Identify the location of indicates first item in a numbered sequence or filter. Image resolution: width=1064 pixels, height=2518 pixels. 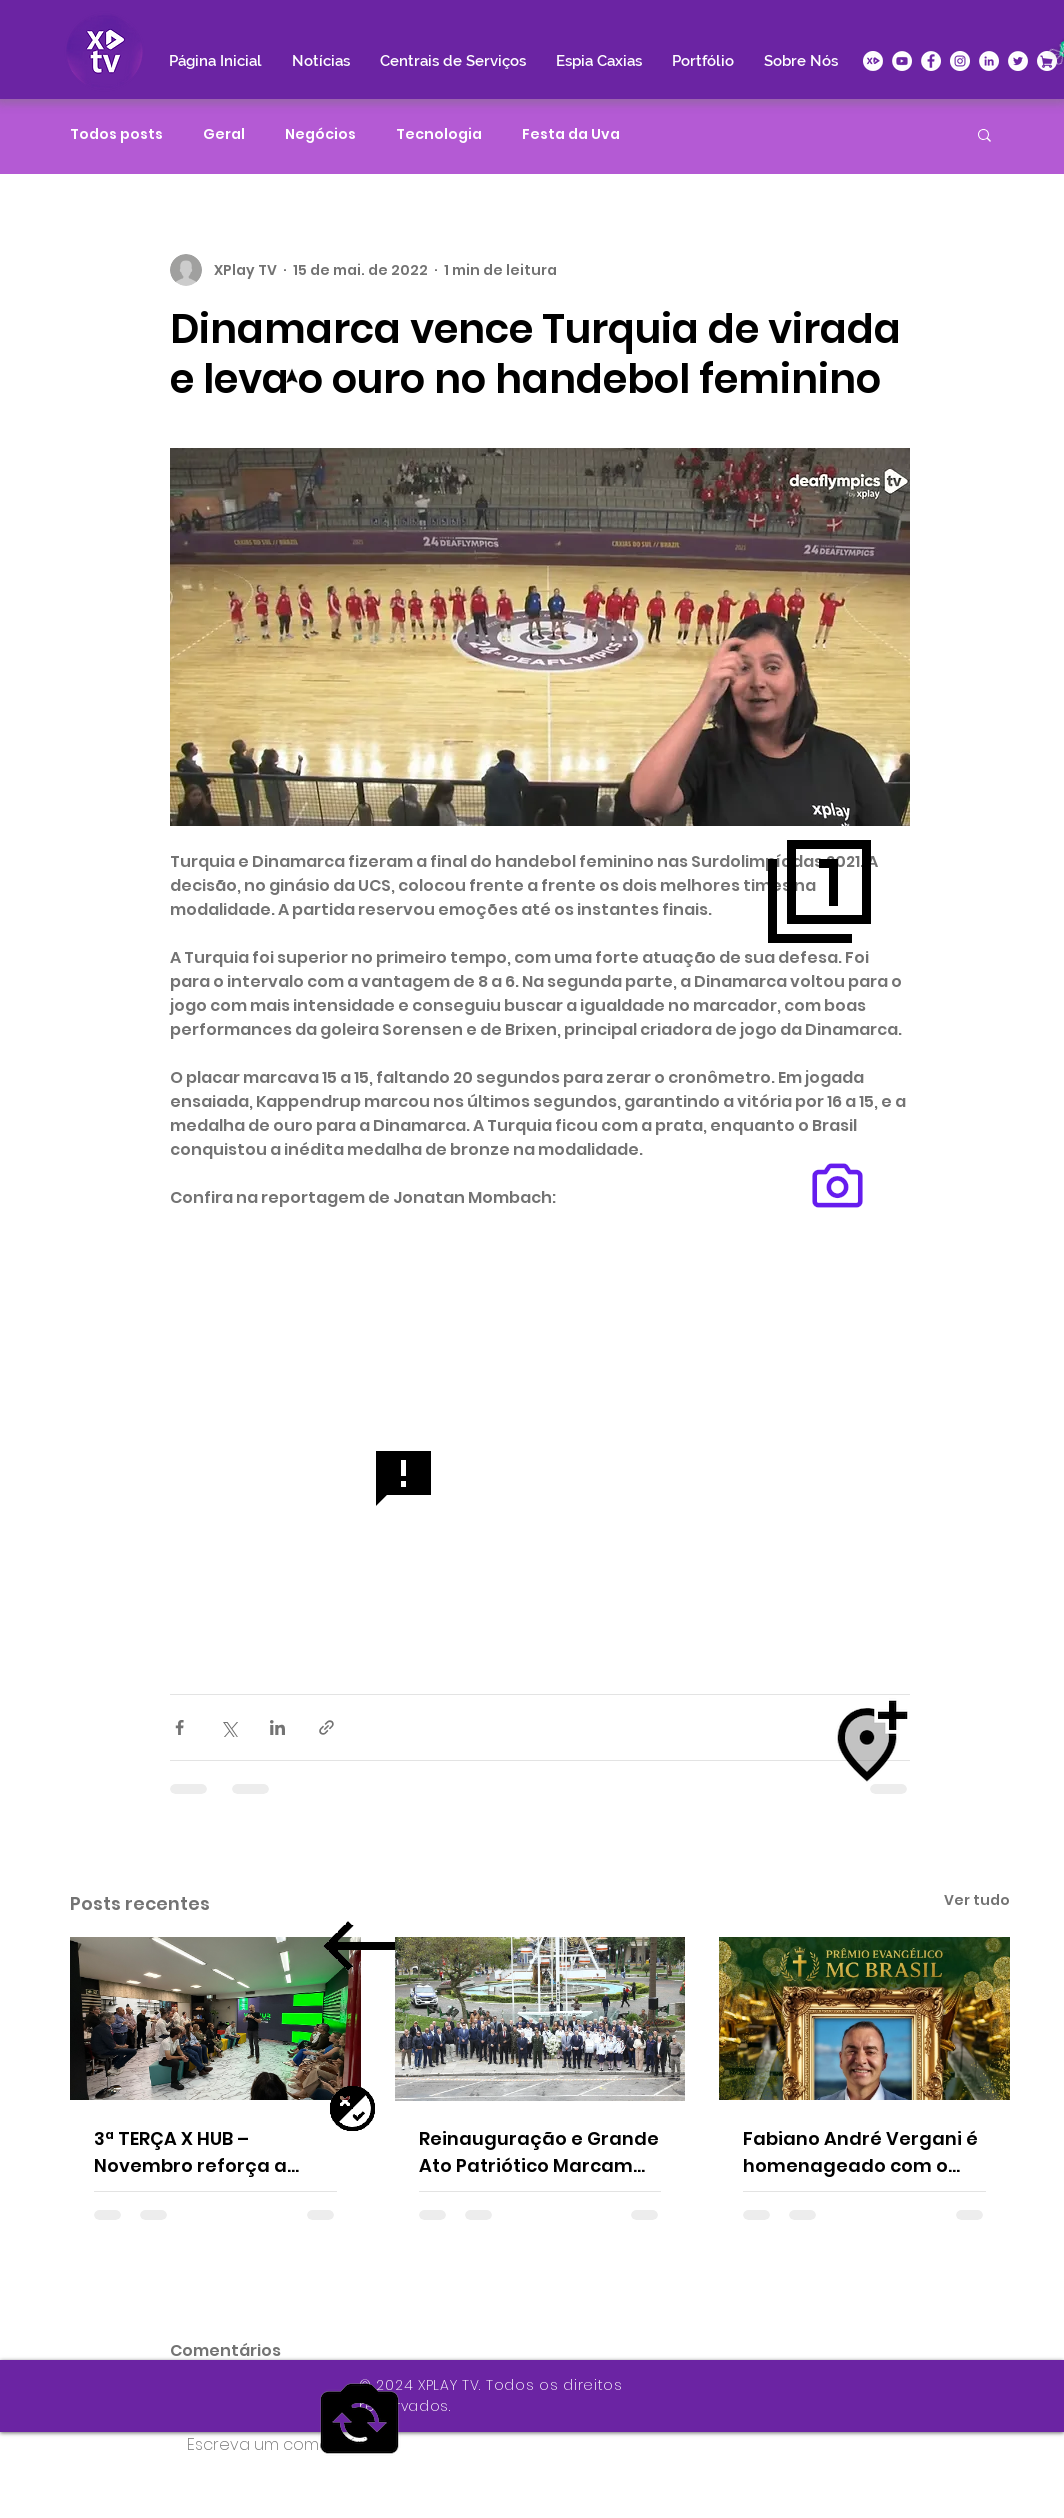
(819, 891).